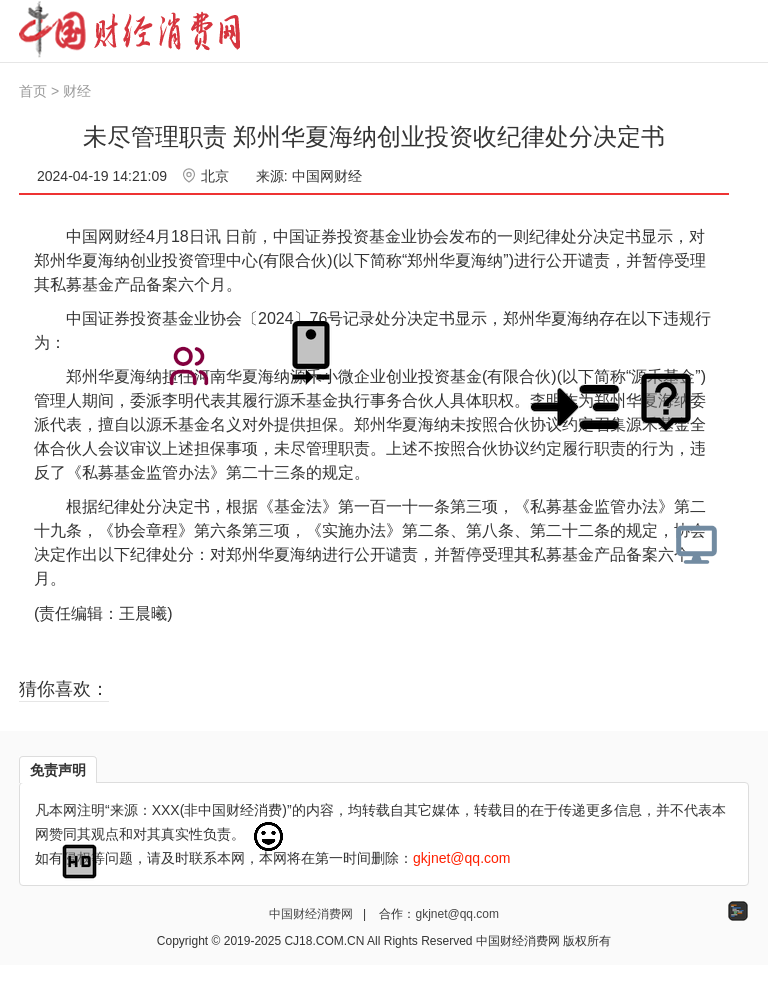 This screenshot has height=981, width=768. I want to click on expand to read more content, so click(575, 407).